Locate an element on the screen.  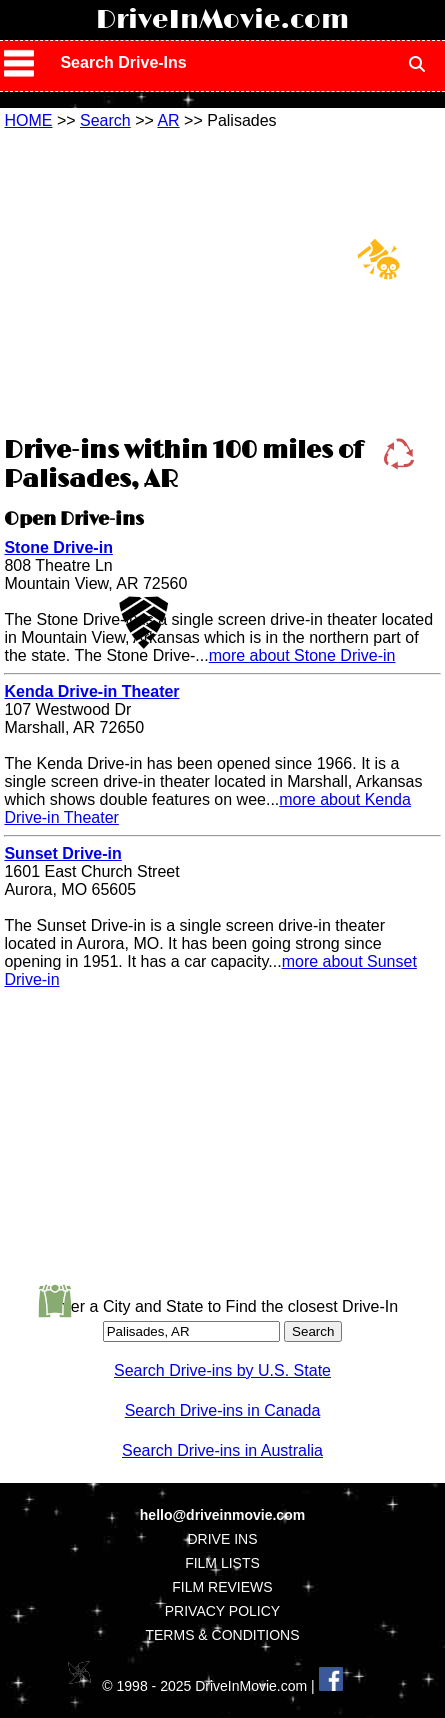
equip basic armor or clothing item is located at coordinates (55, 1301).